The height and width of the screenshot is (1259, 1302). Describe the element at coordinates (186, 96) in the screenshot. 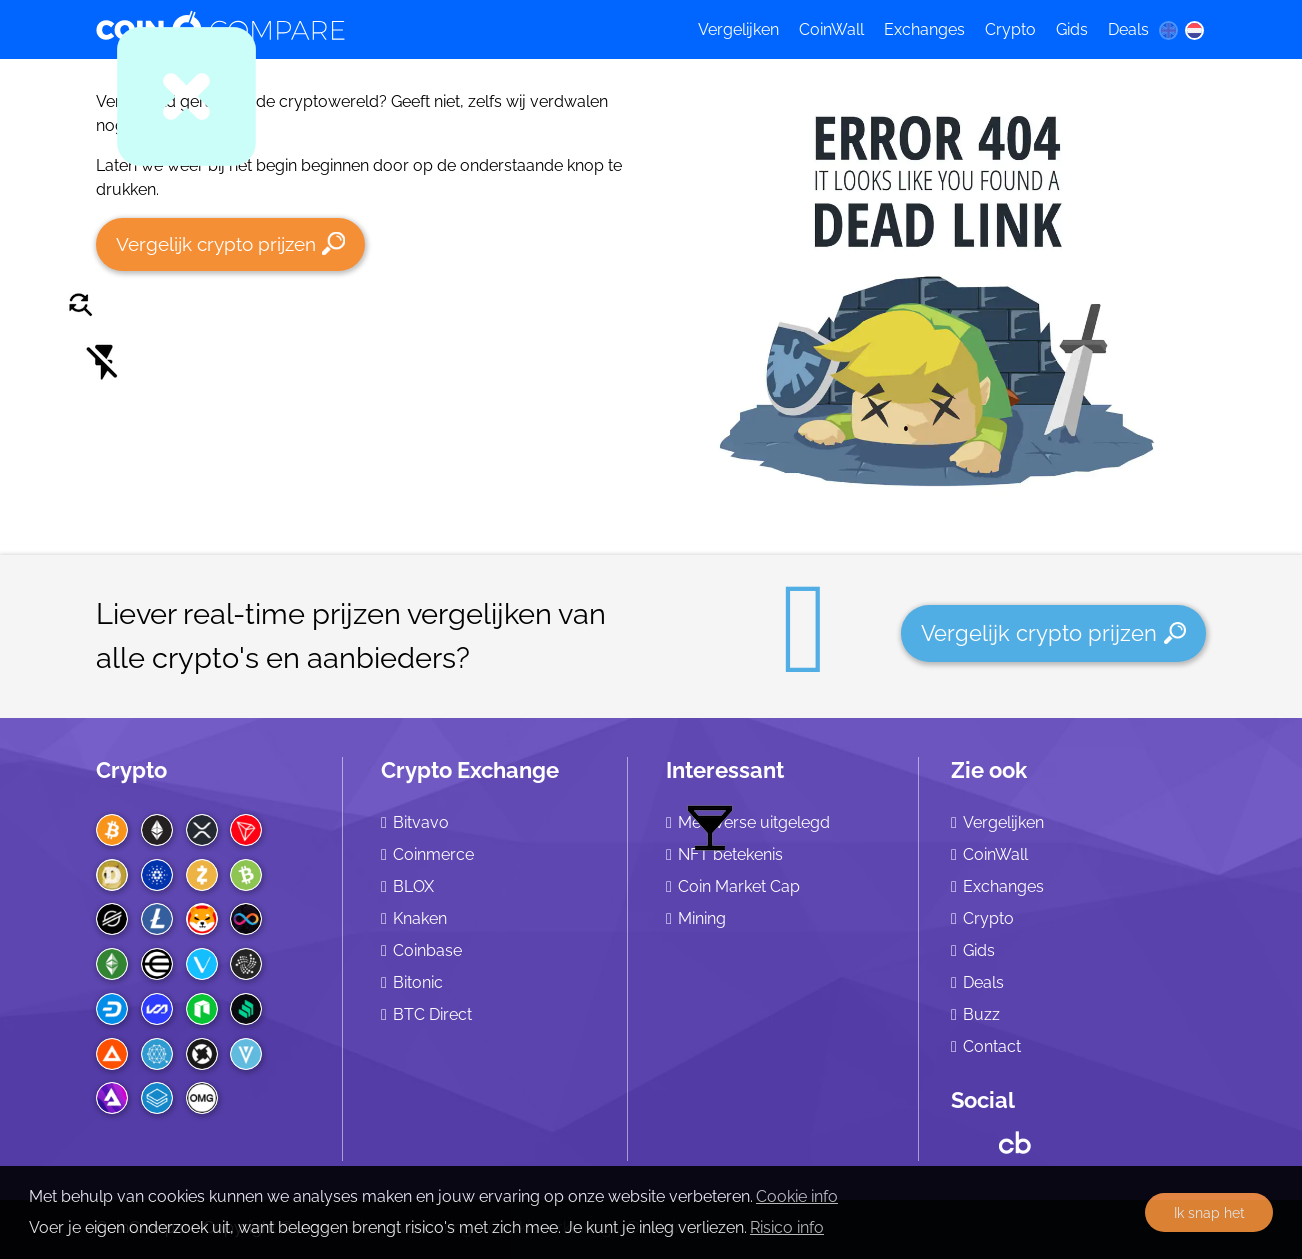

I see `close or dismiss a modal window` at that location.